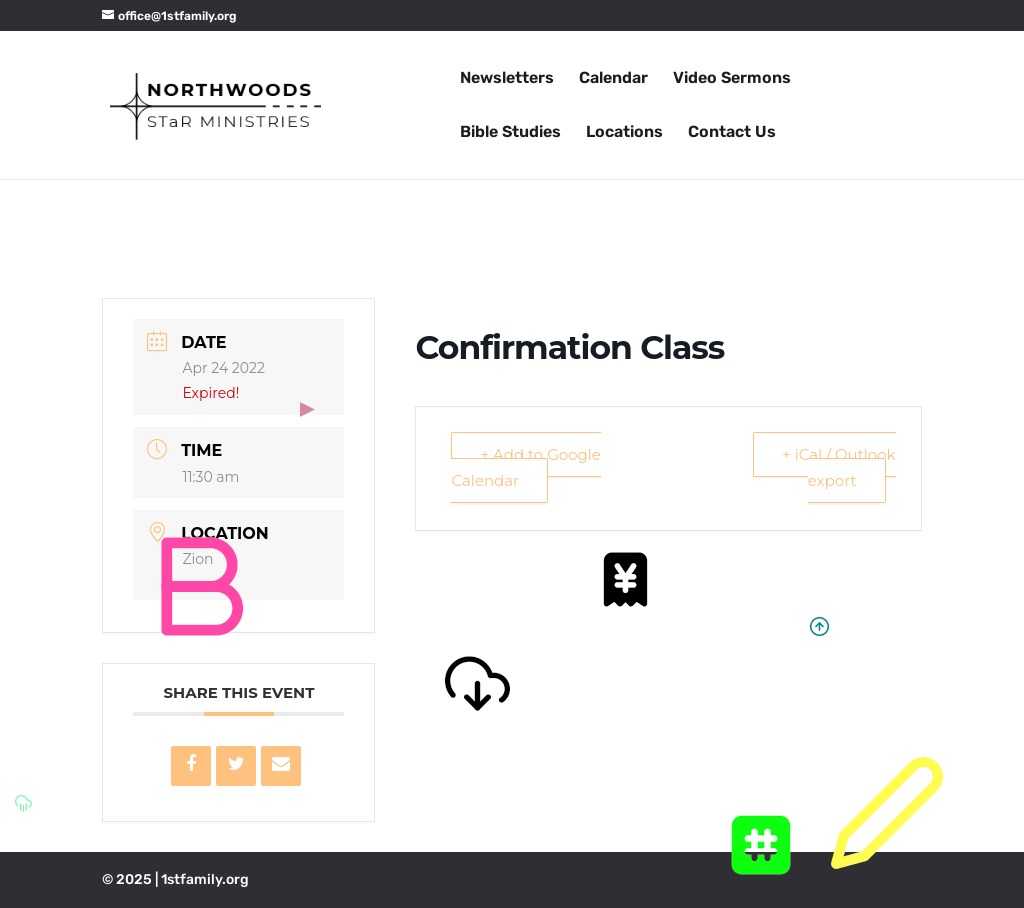  I want to click on play media or video content, so click(307, 409).